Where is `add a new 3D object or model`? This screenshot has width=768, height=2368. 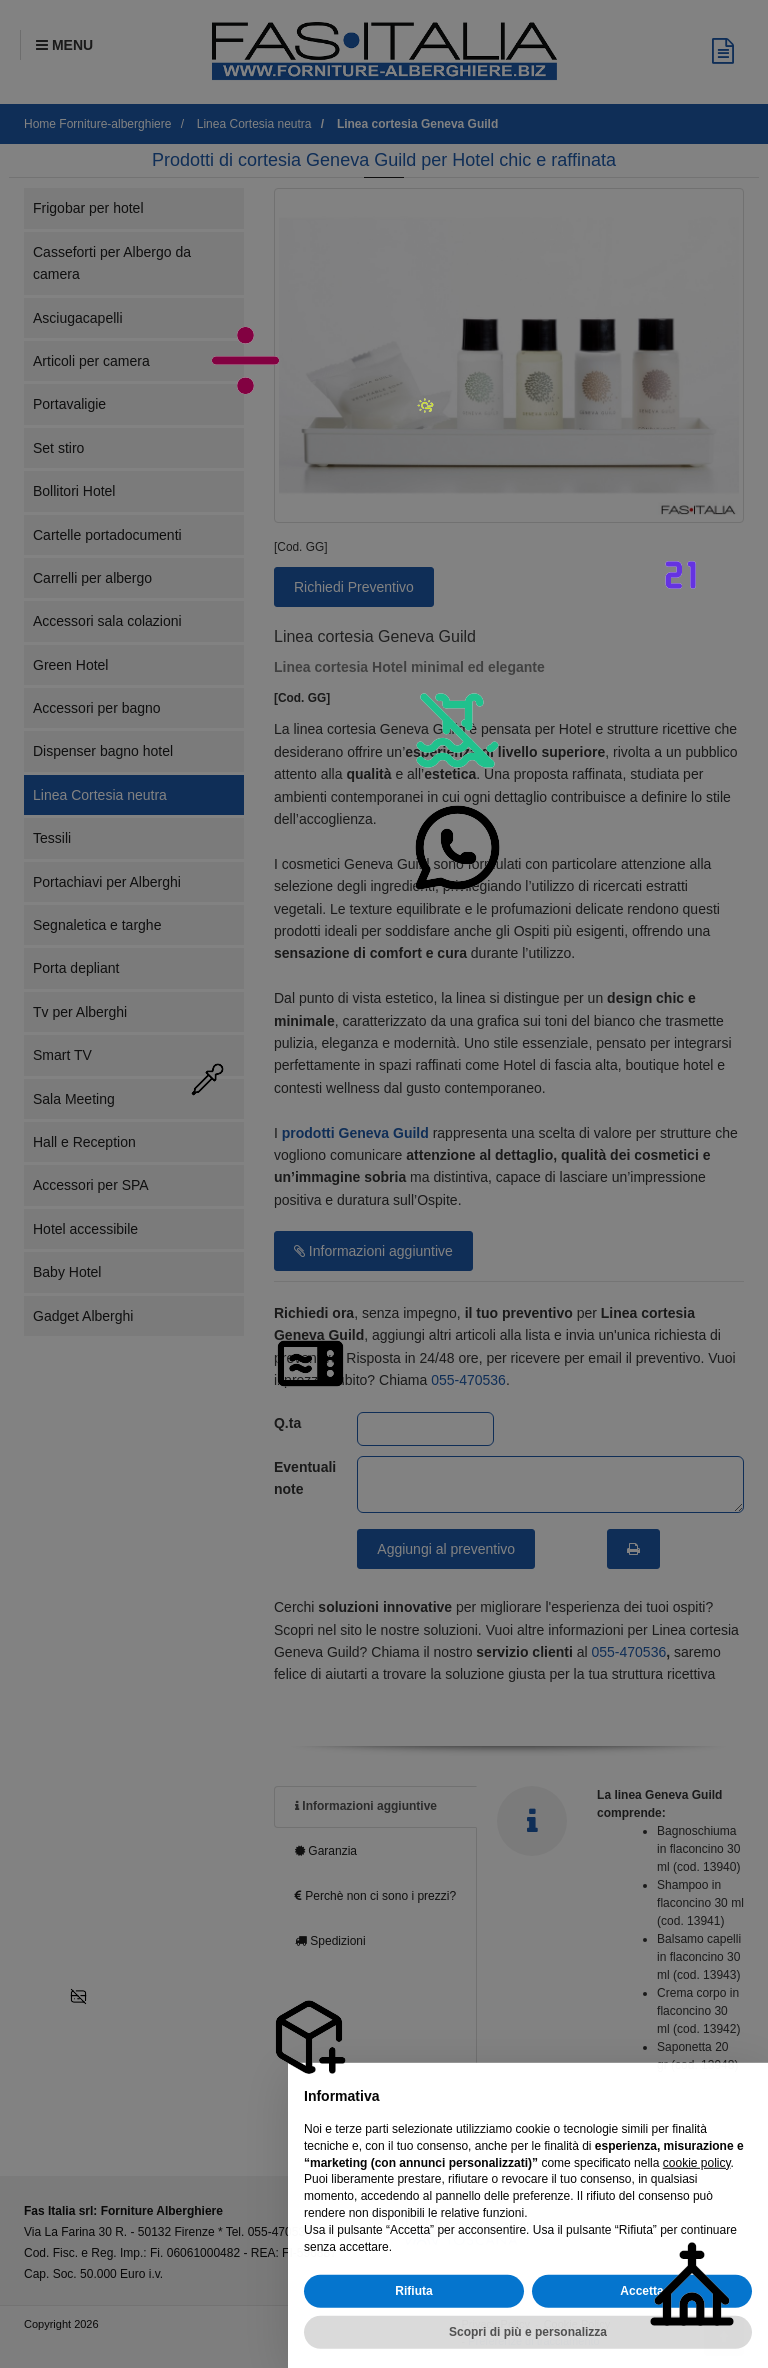 add a new 3D object or model is located at coordinates (309, 2037).